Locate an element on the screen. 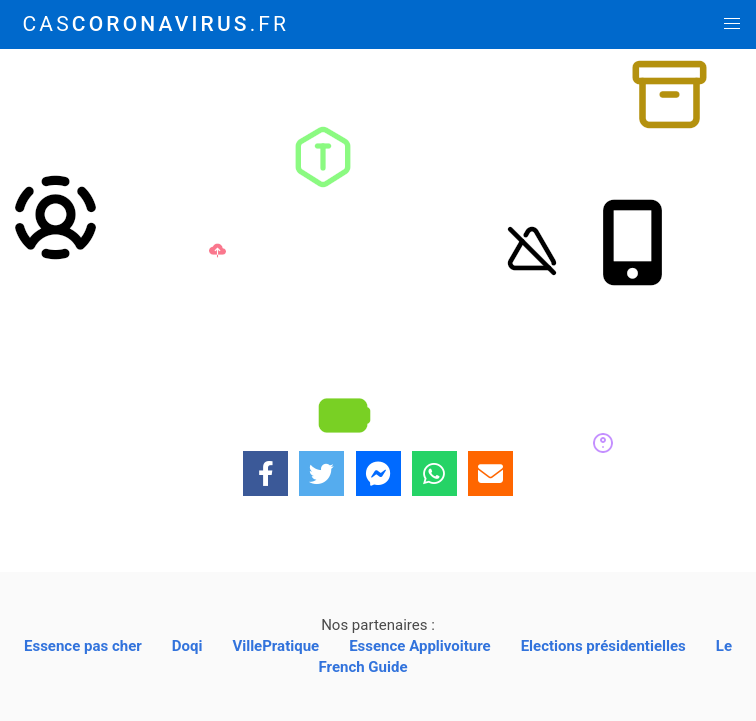 The height and width of the screenshot is (721, 756). archive this item is located at coordinates (669, 94).